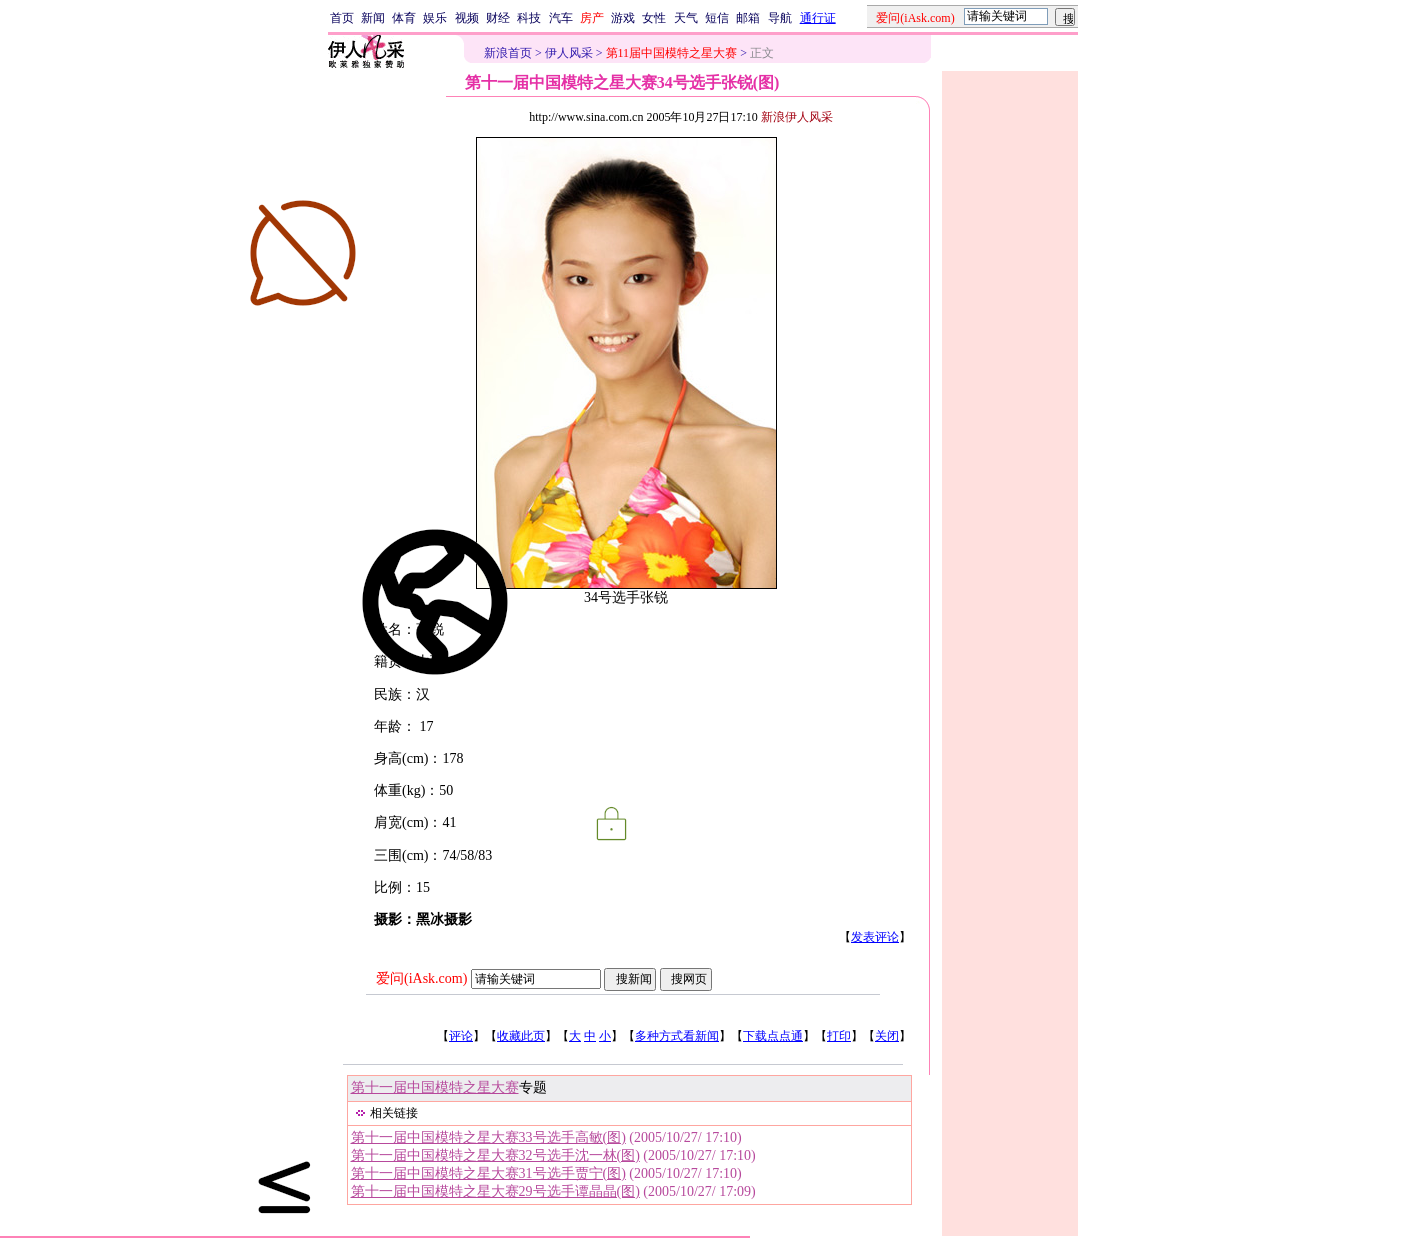  I want to click on less than or equal to comparison operator, so click(285, 1188).